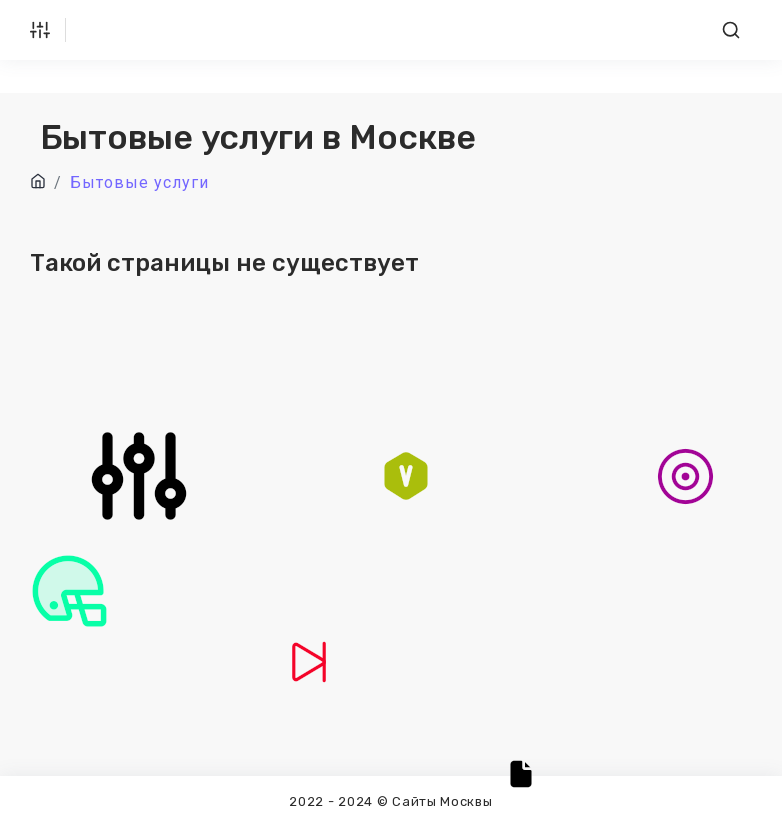  Describe the element at coordinates (139, 476) in the screenshot. I see `adjust settings or preferences` at that location.